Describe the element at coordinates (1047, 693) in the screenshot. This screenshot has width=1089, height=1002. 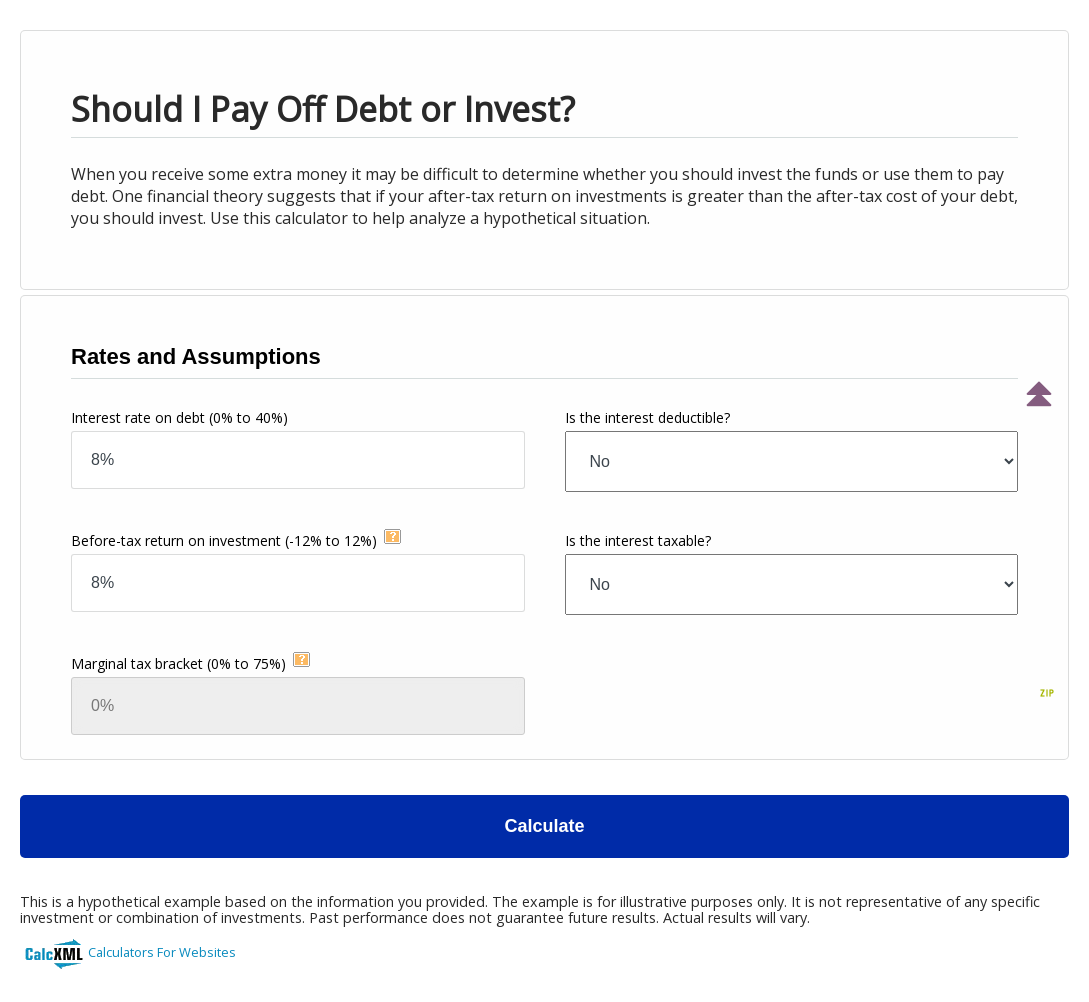
I see `compress files into a zip archive` at that location.